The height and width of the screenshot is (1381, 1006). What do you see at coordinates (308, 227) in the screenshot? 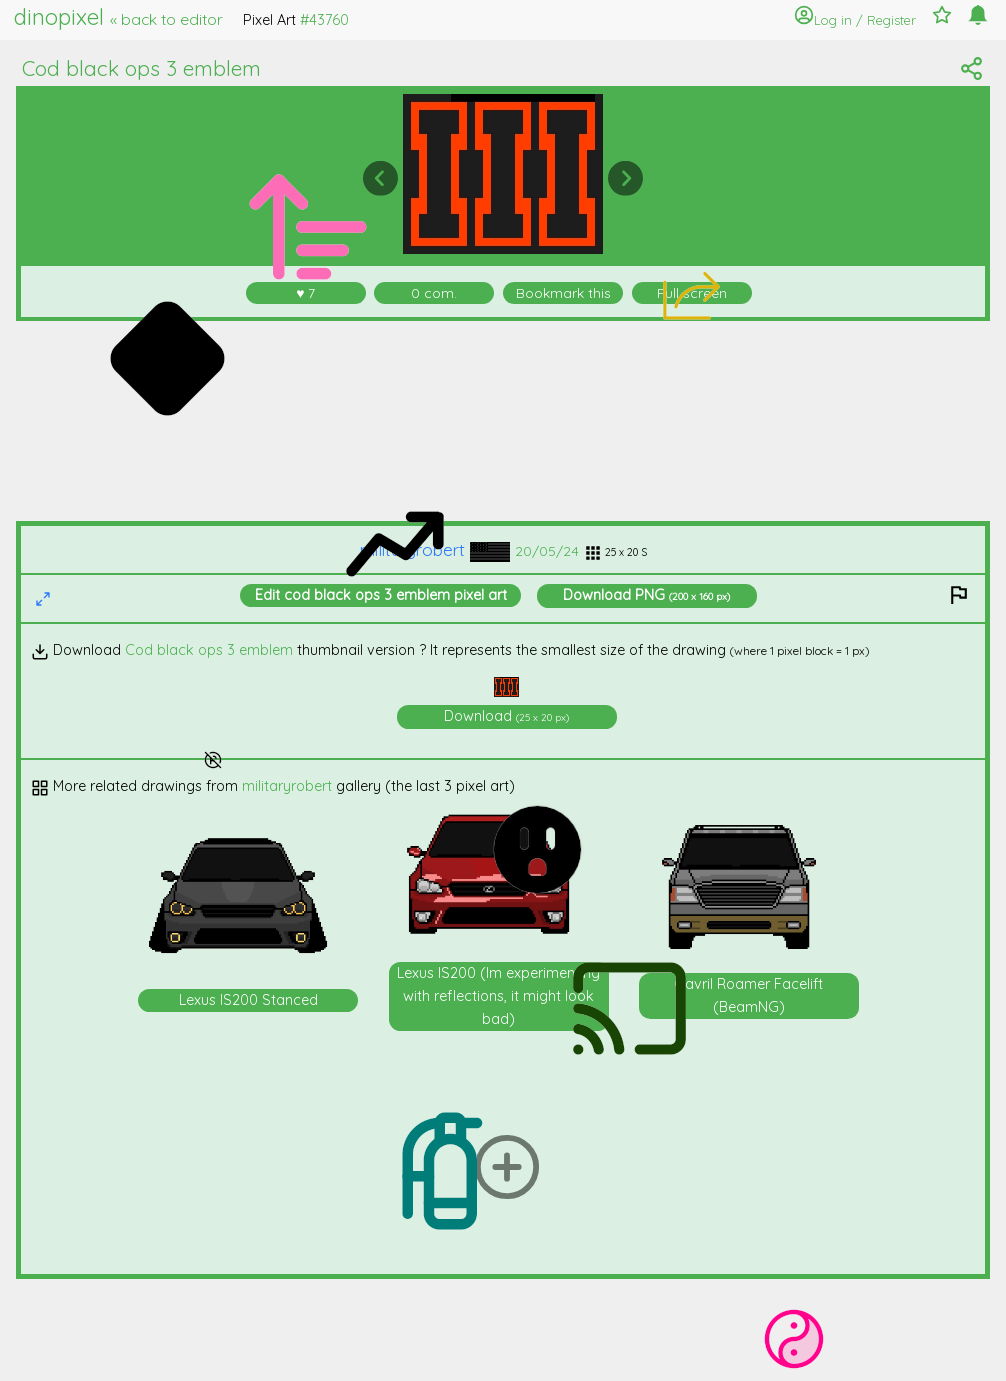
I see `sort items in ascending order` at bounding box center [308, 227].